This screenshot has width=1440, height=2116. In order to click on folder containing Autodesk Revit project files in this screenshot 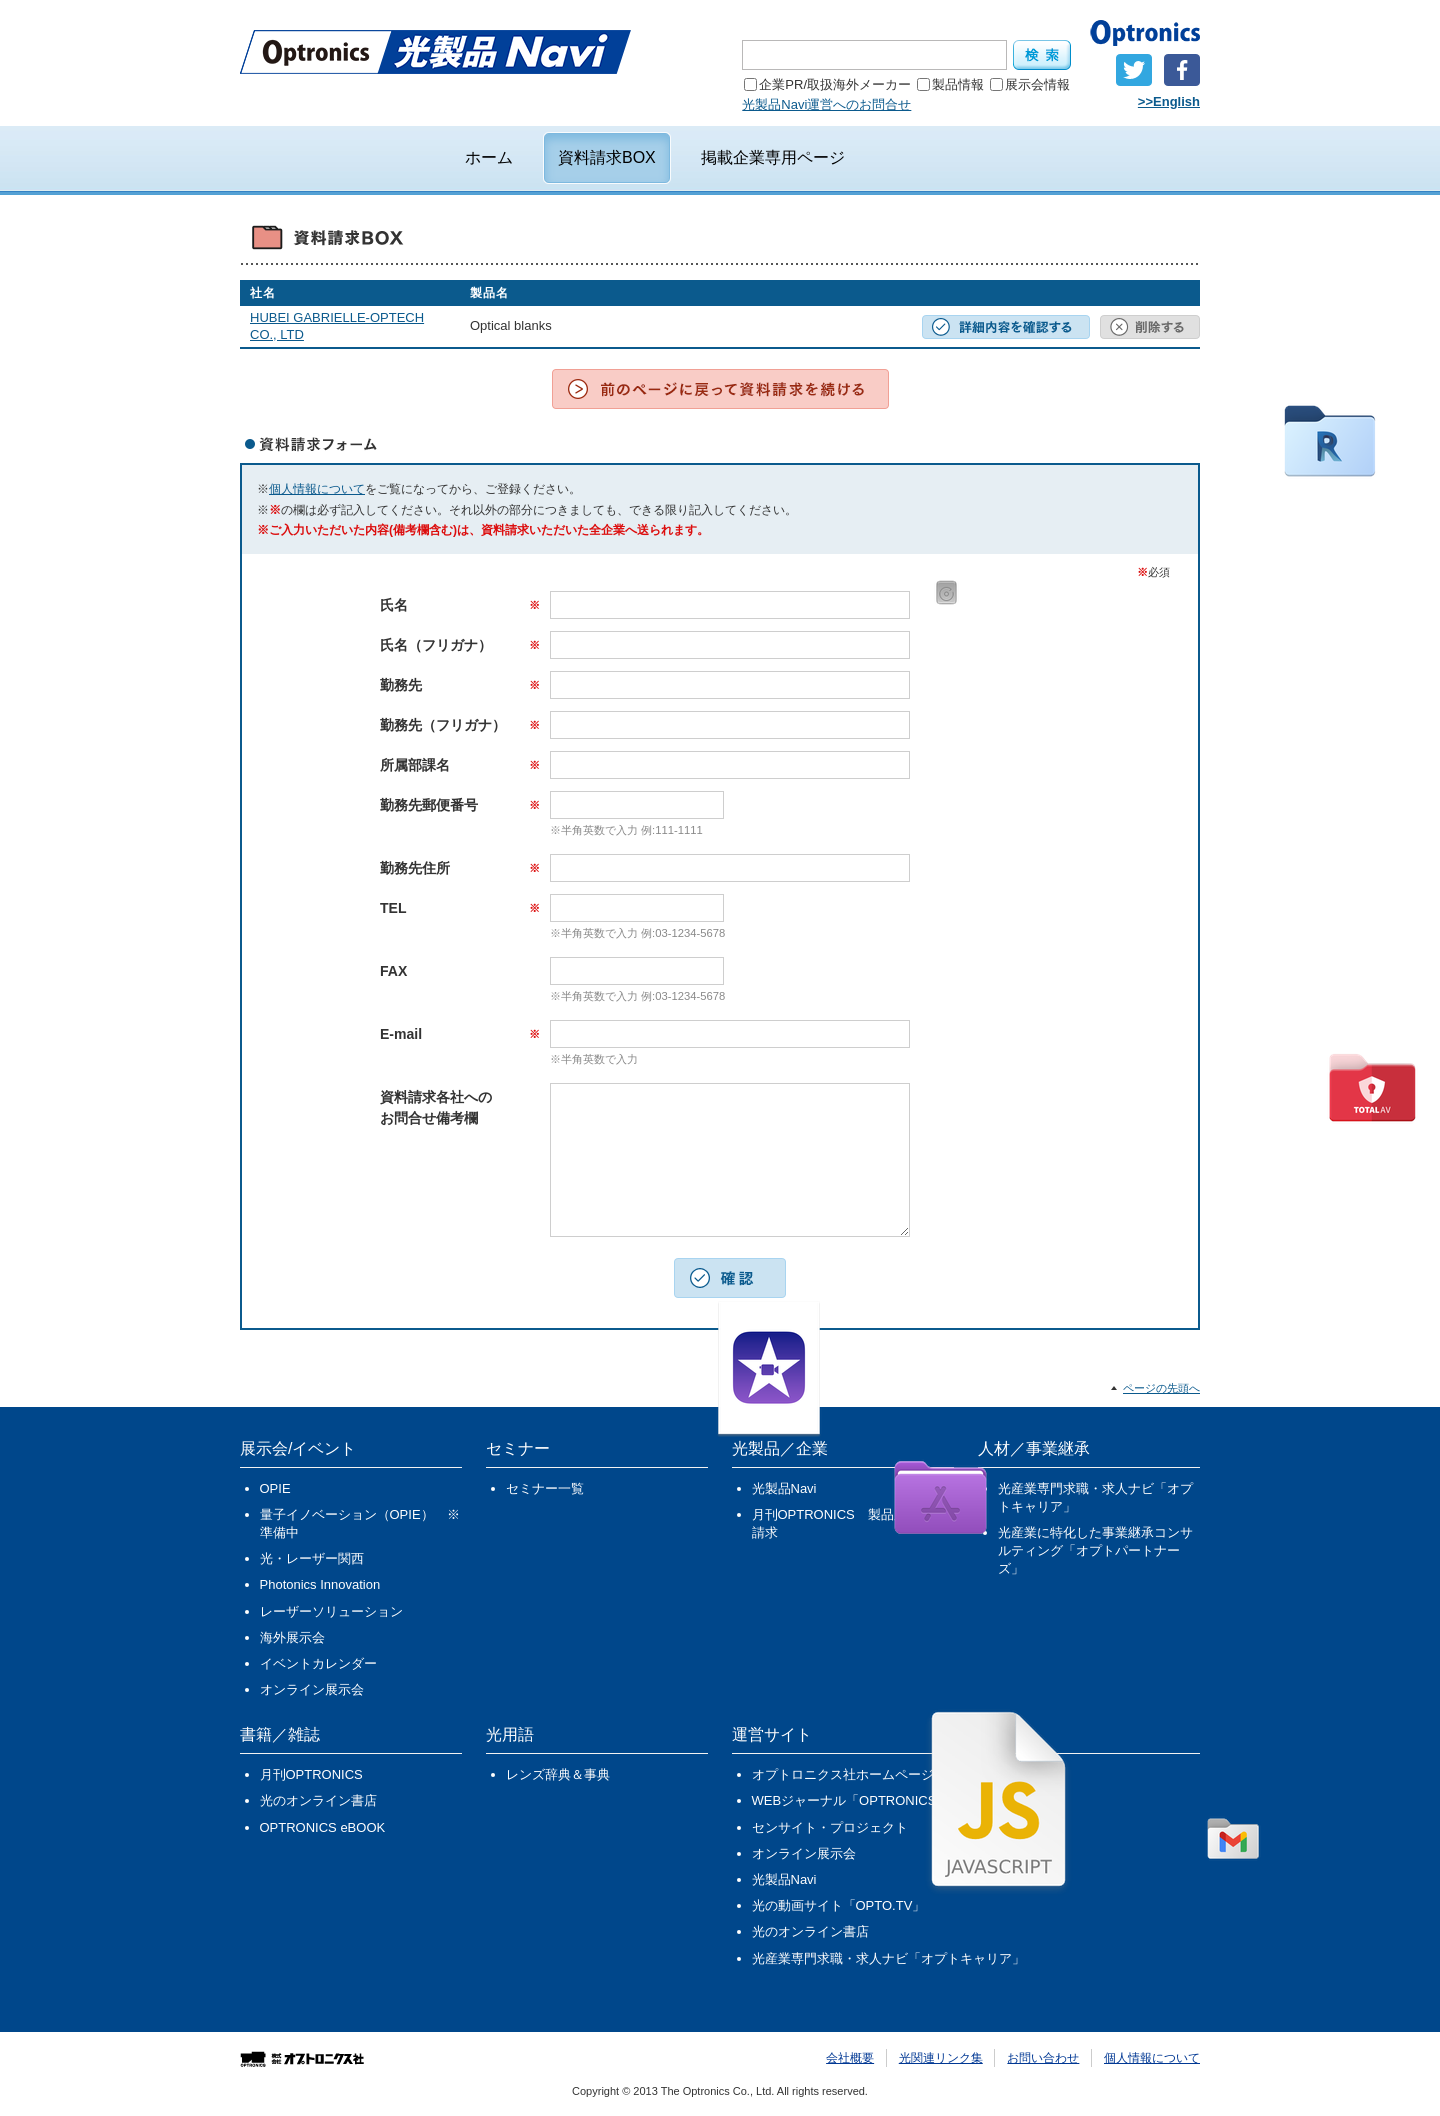, I will do `click(1329, 443)`.